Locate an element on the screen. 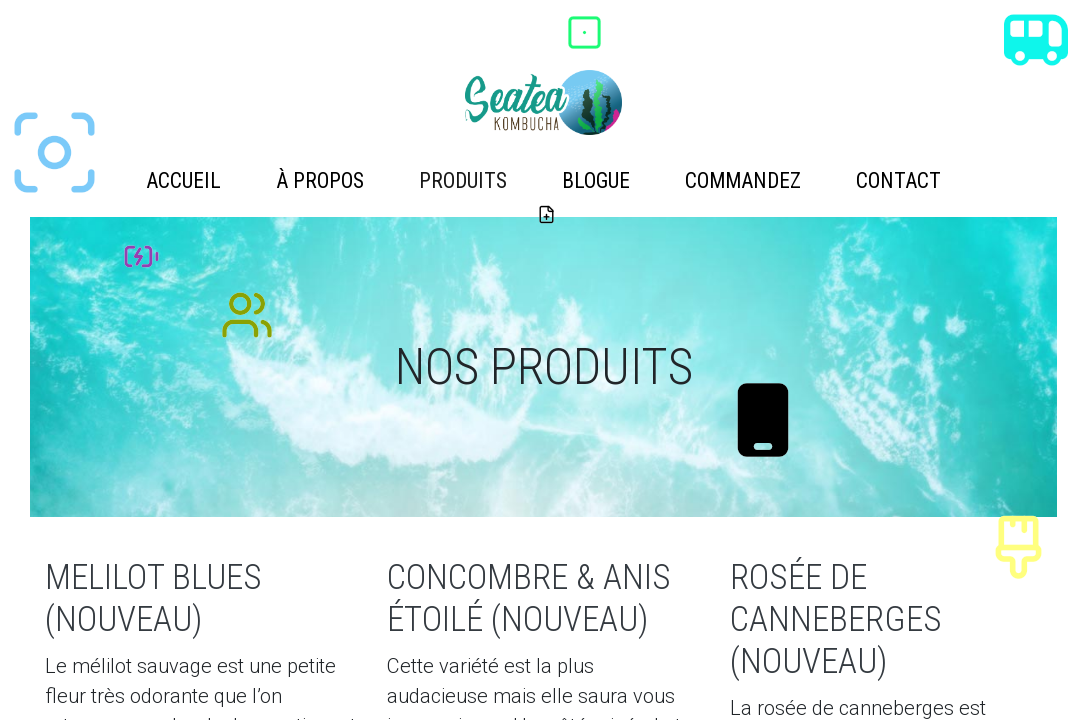  view all users or team members is located at coordinates (247, 315).